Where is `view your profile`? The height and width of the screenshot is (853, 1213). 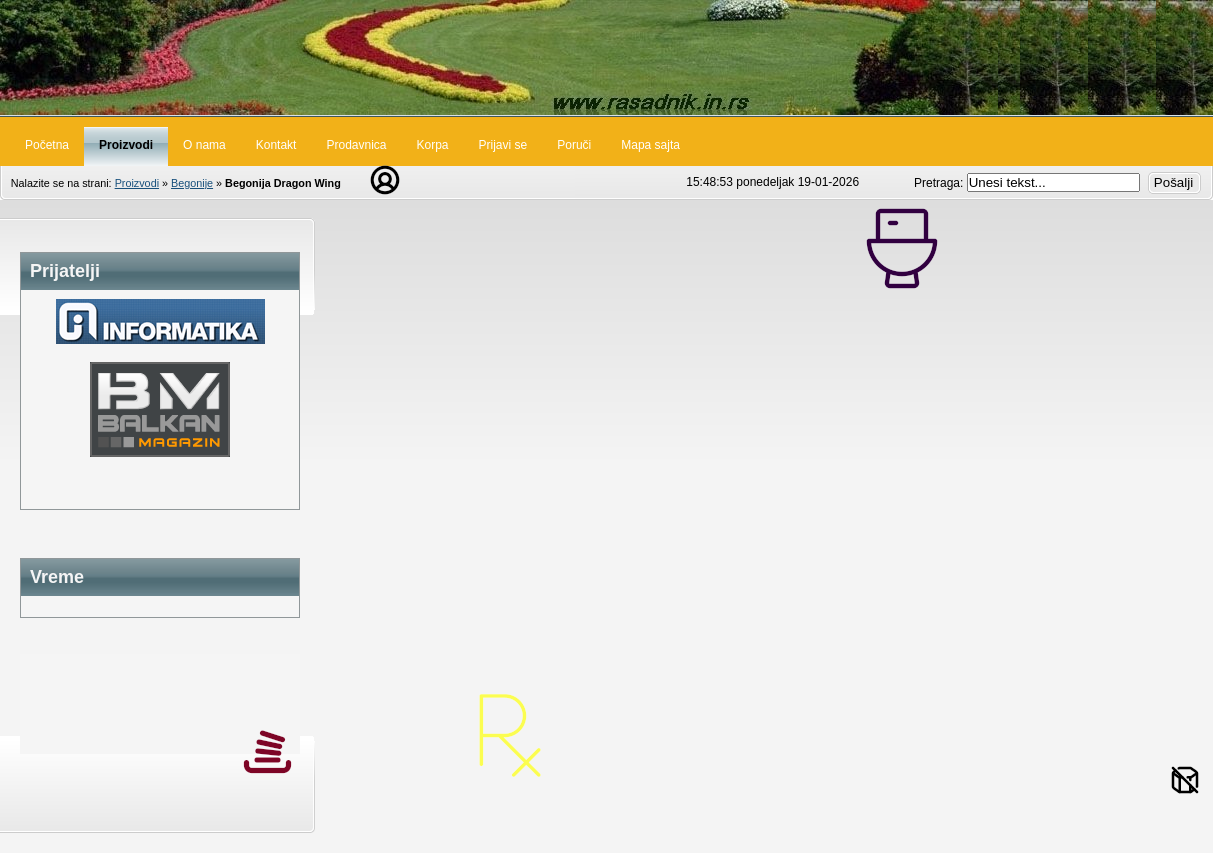
view your profile is located at coordinates (385, 180).